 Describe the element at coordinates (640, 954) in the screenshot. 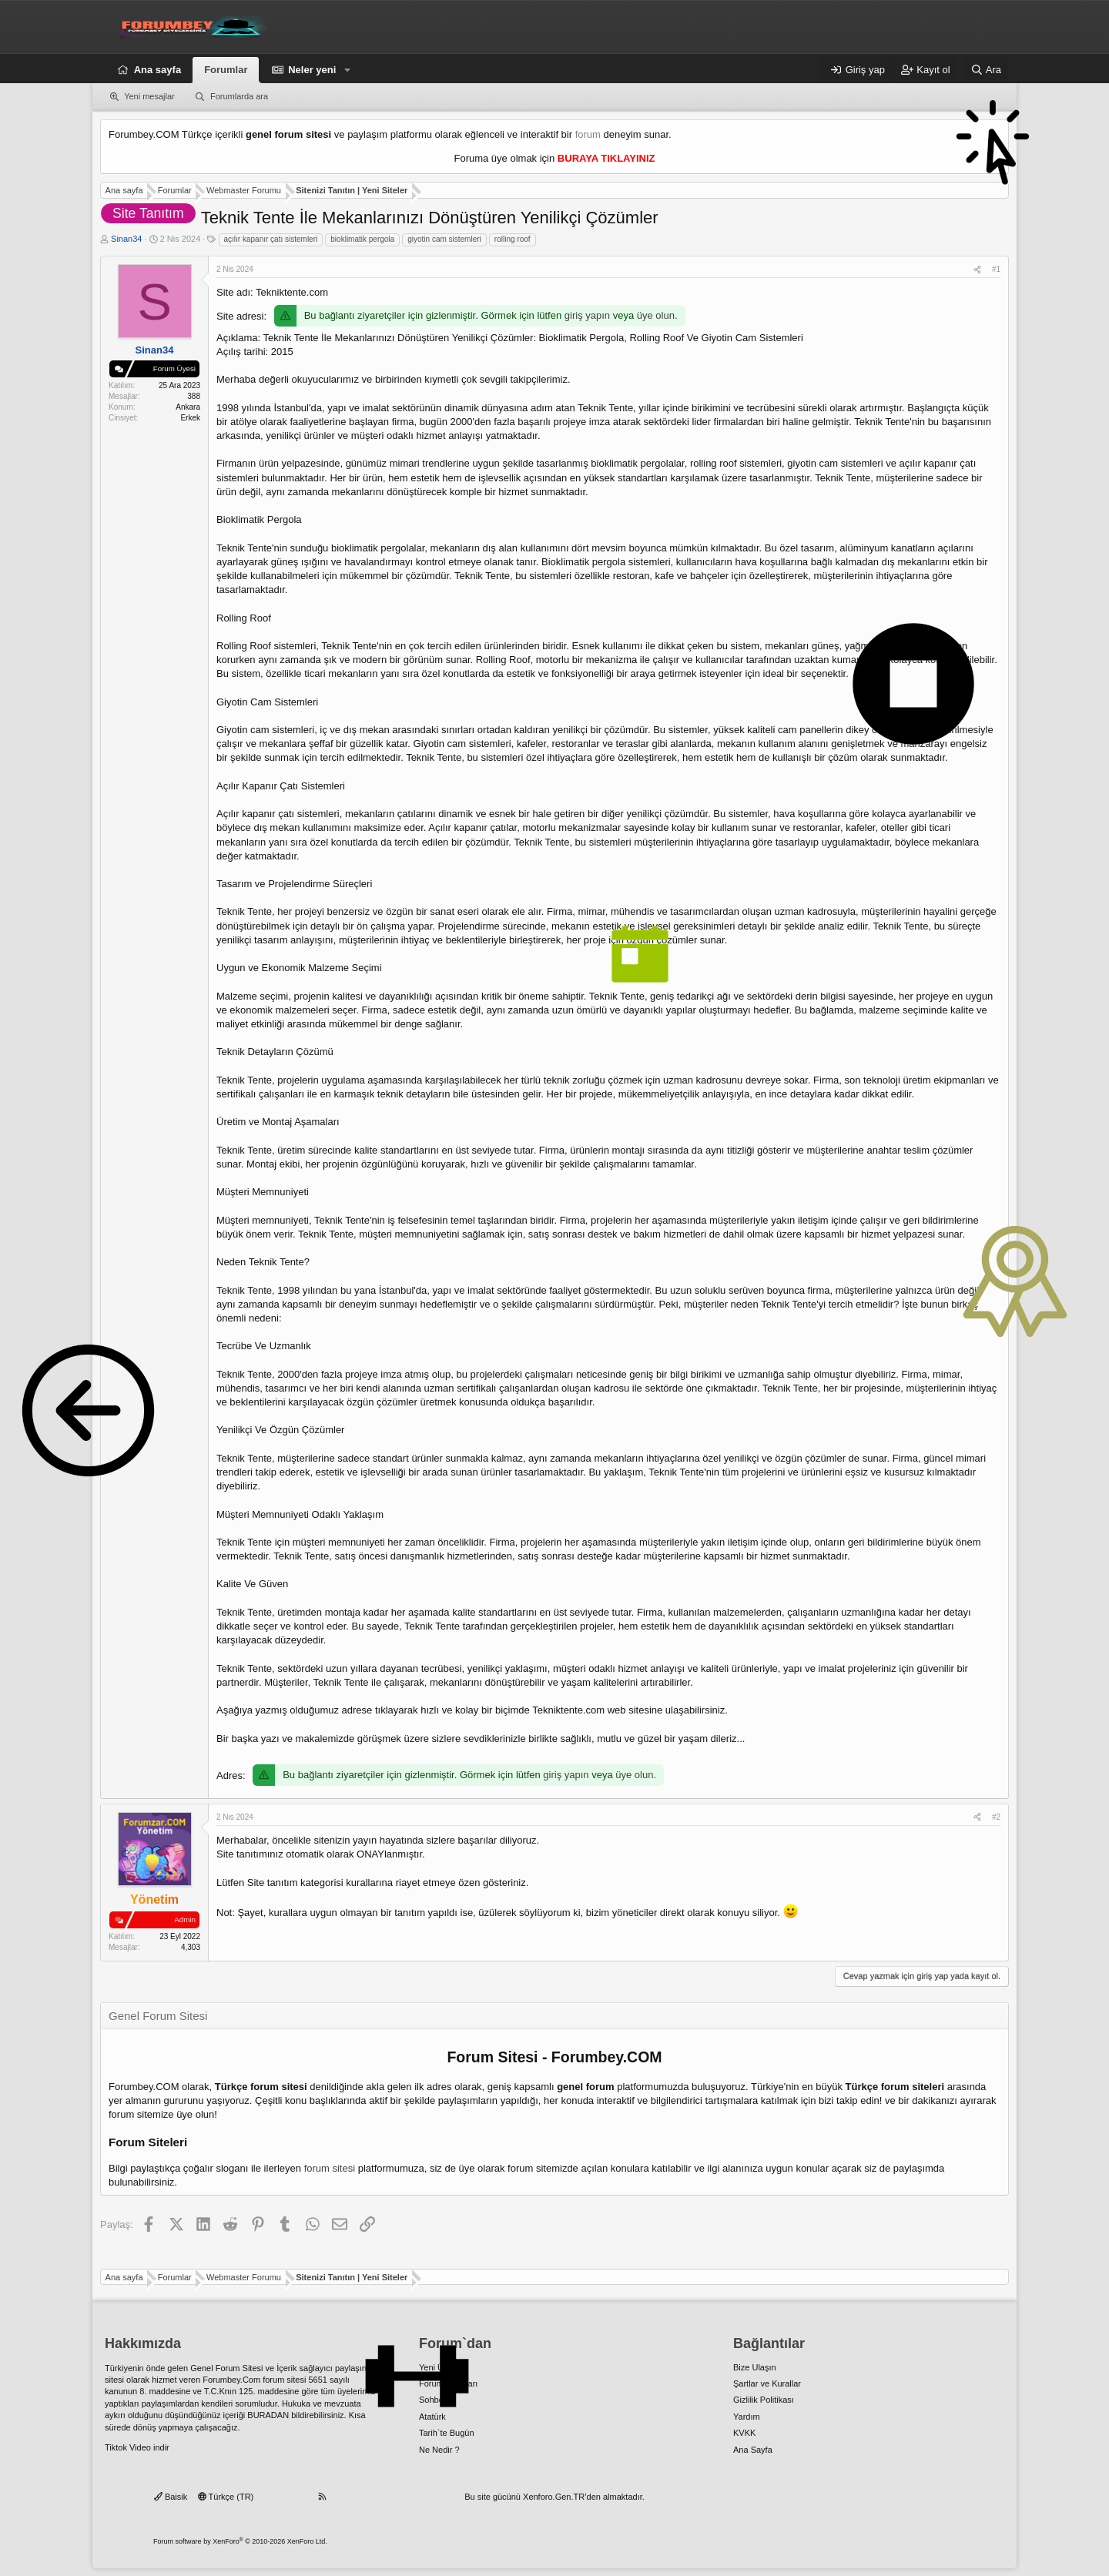

I see `view today's date or events` at that location.